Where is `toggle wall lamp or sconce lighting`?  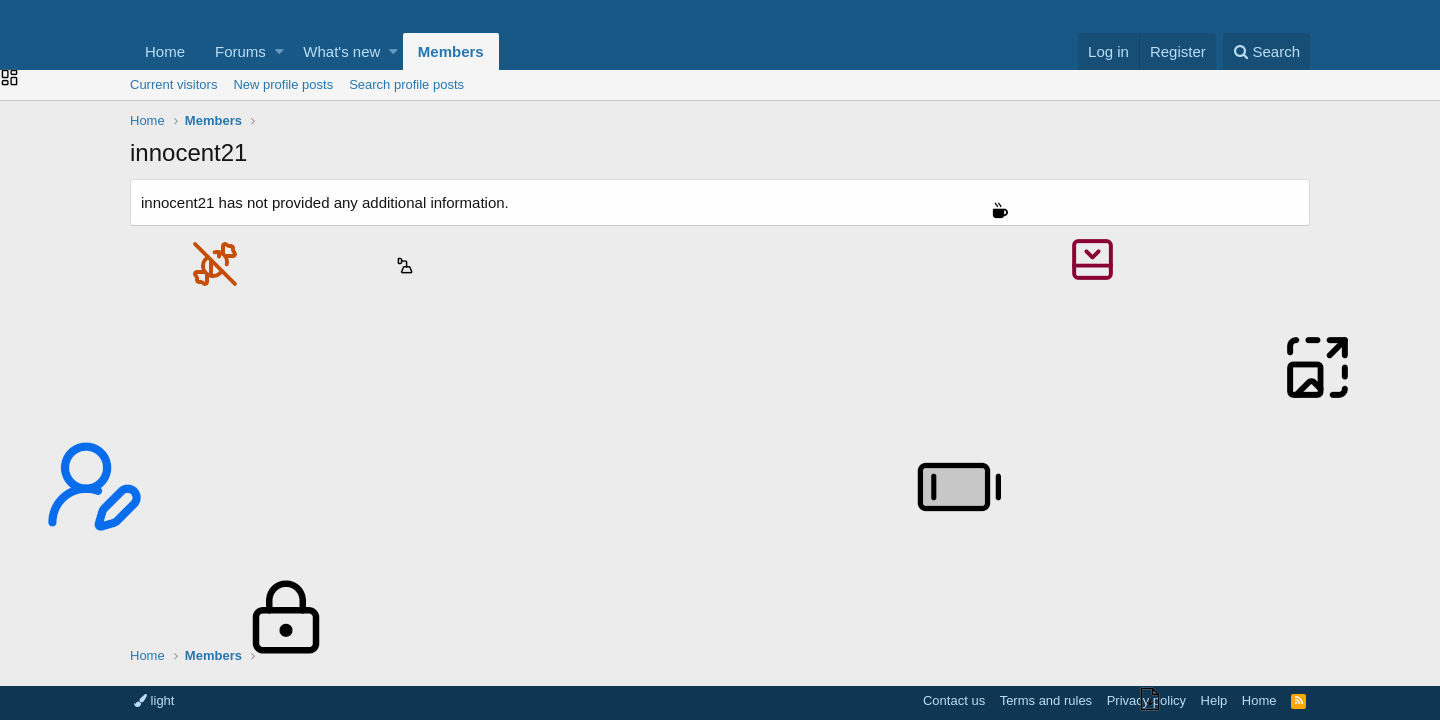 toggle wall lamp or sconce lighting is located at coordinates (405, 266).